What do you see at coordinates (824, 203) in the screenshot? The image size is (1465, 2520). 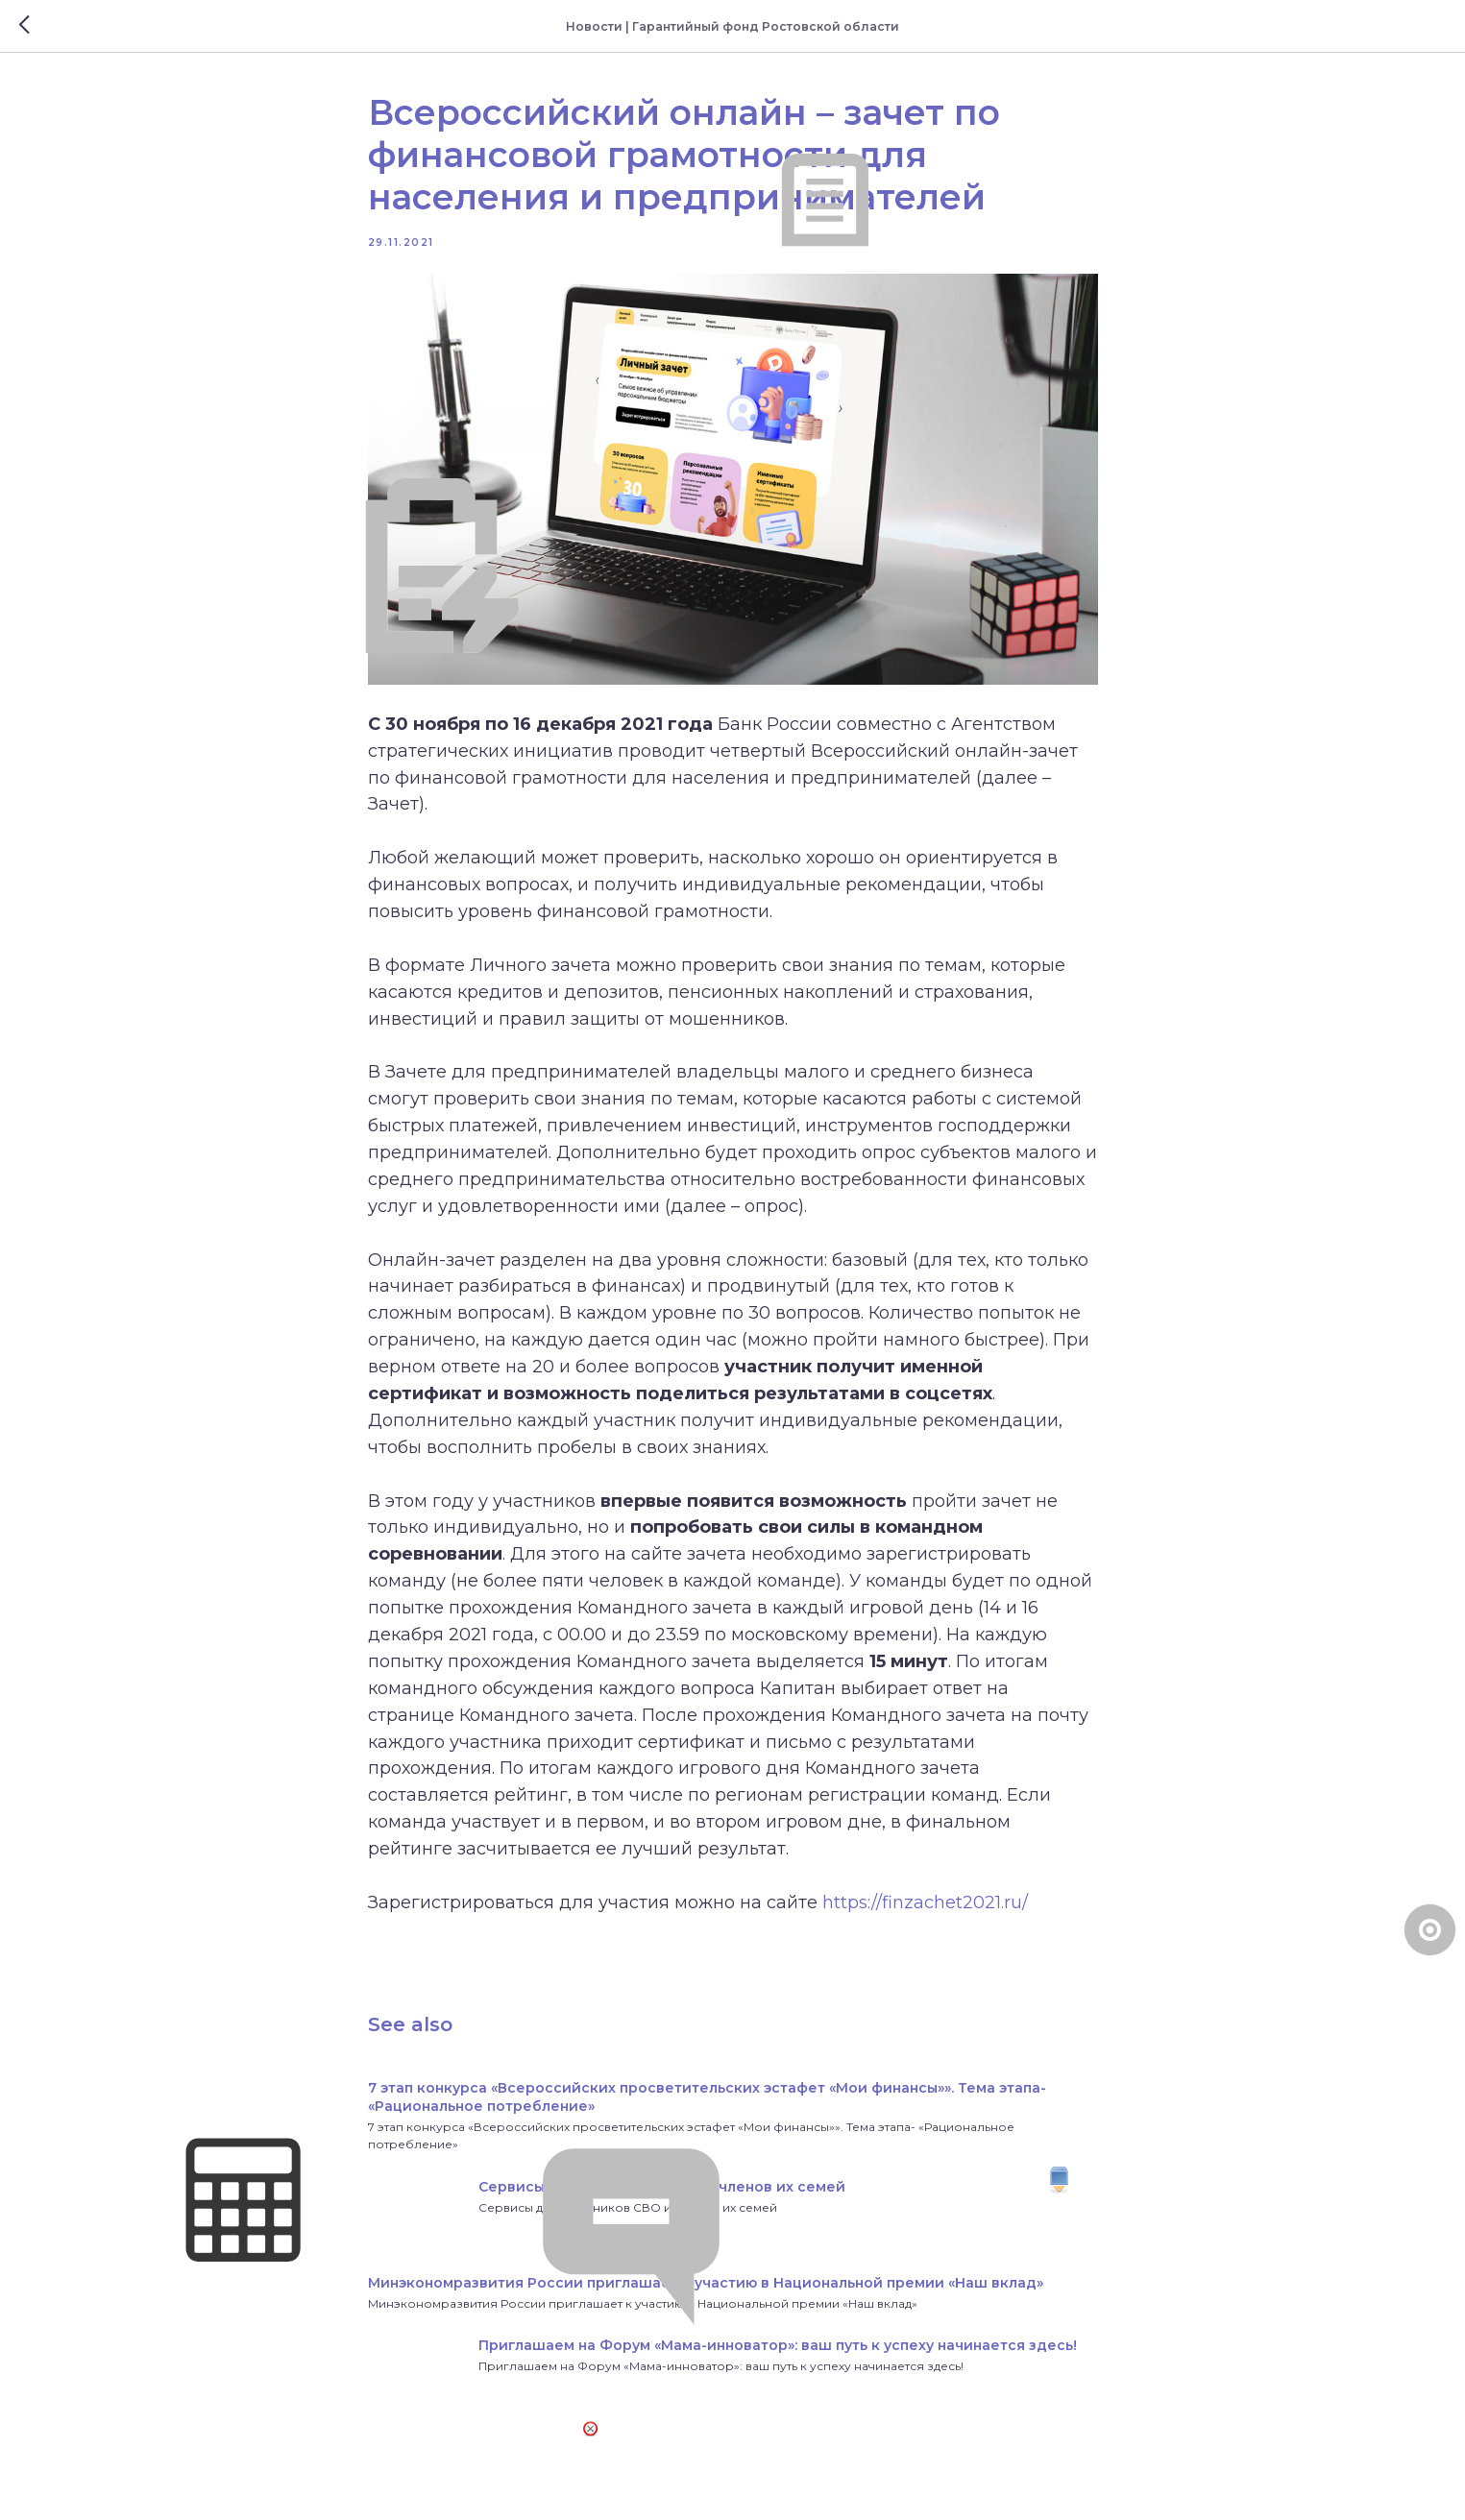 I see `access multi-disk or RAID storage drive` at bounding box center [824, 203].